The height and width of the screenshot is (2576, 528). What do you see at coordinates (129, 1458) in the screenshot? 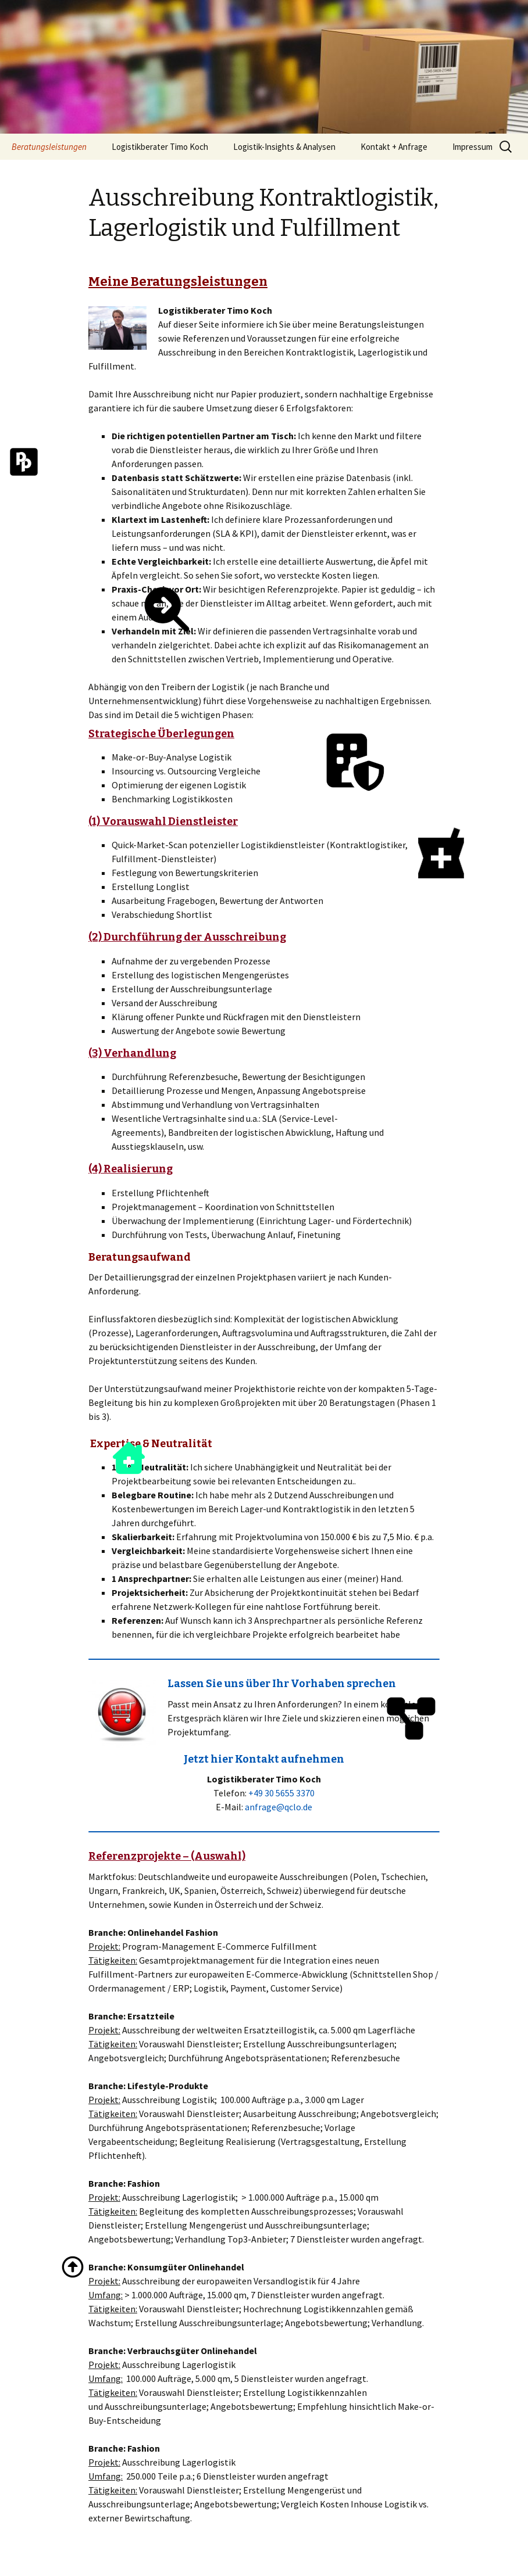
I see `access home healthcare services` at bounding box center [129, 1458].